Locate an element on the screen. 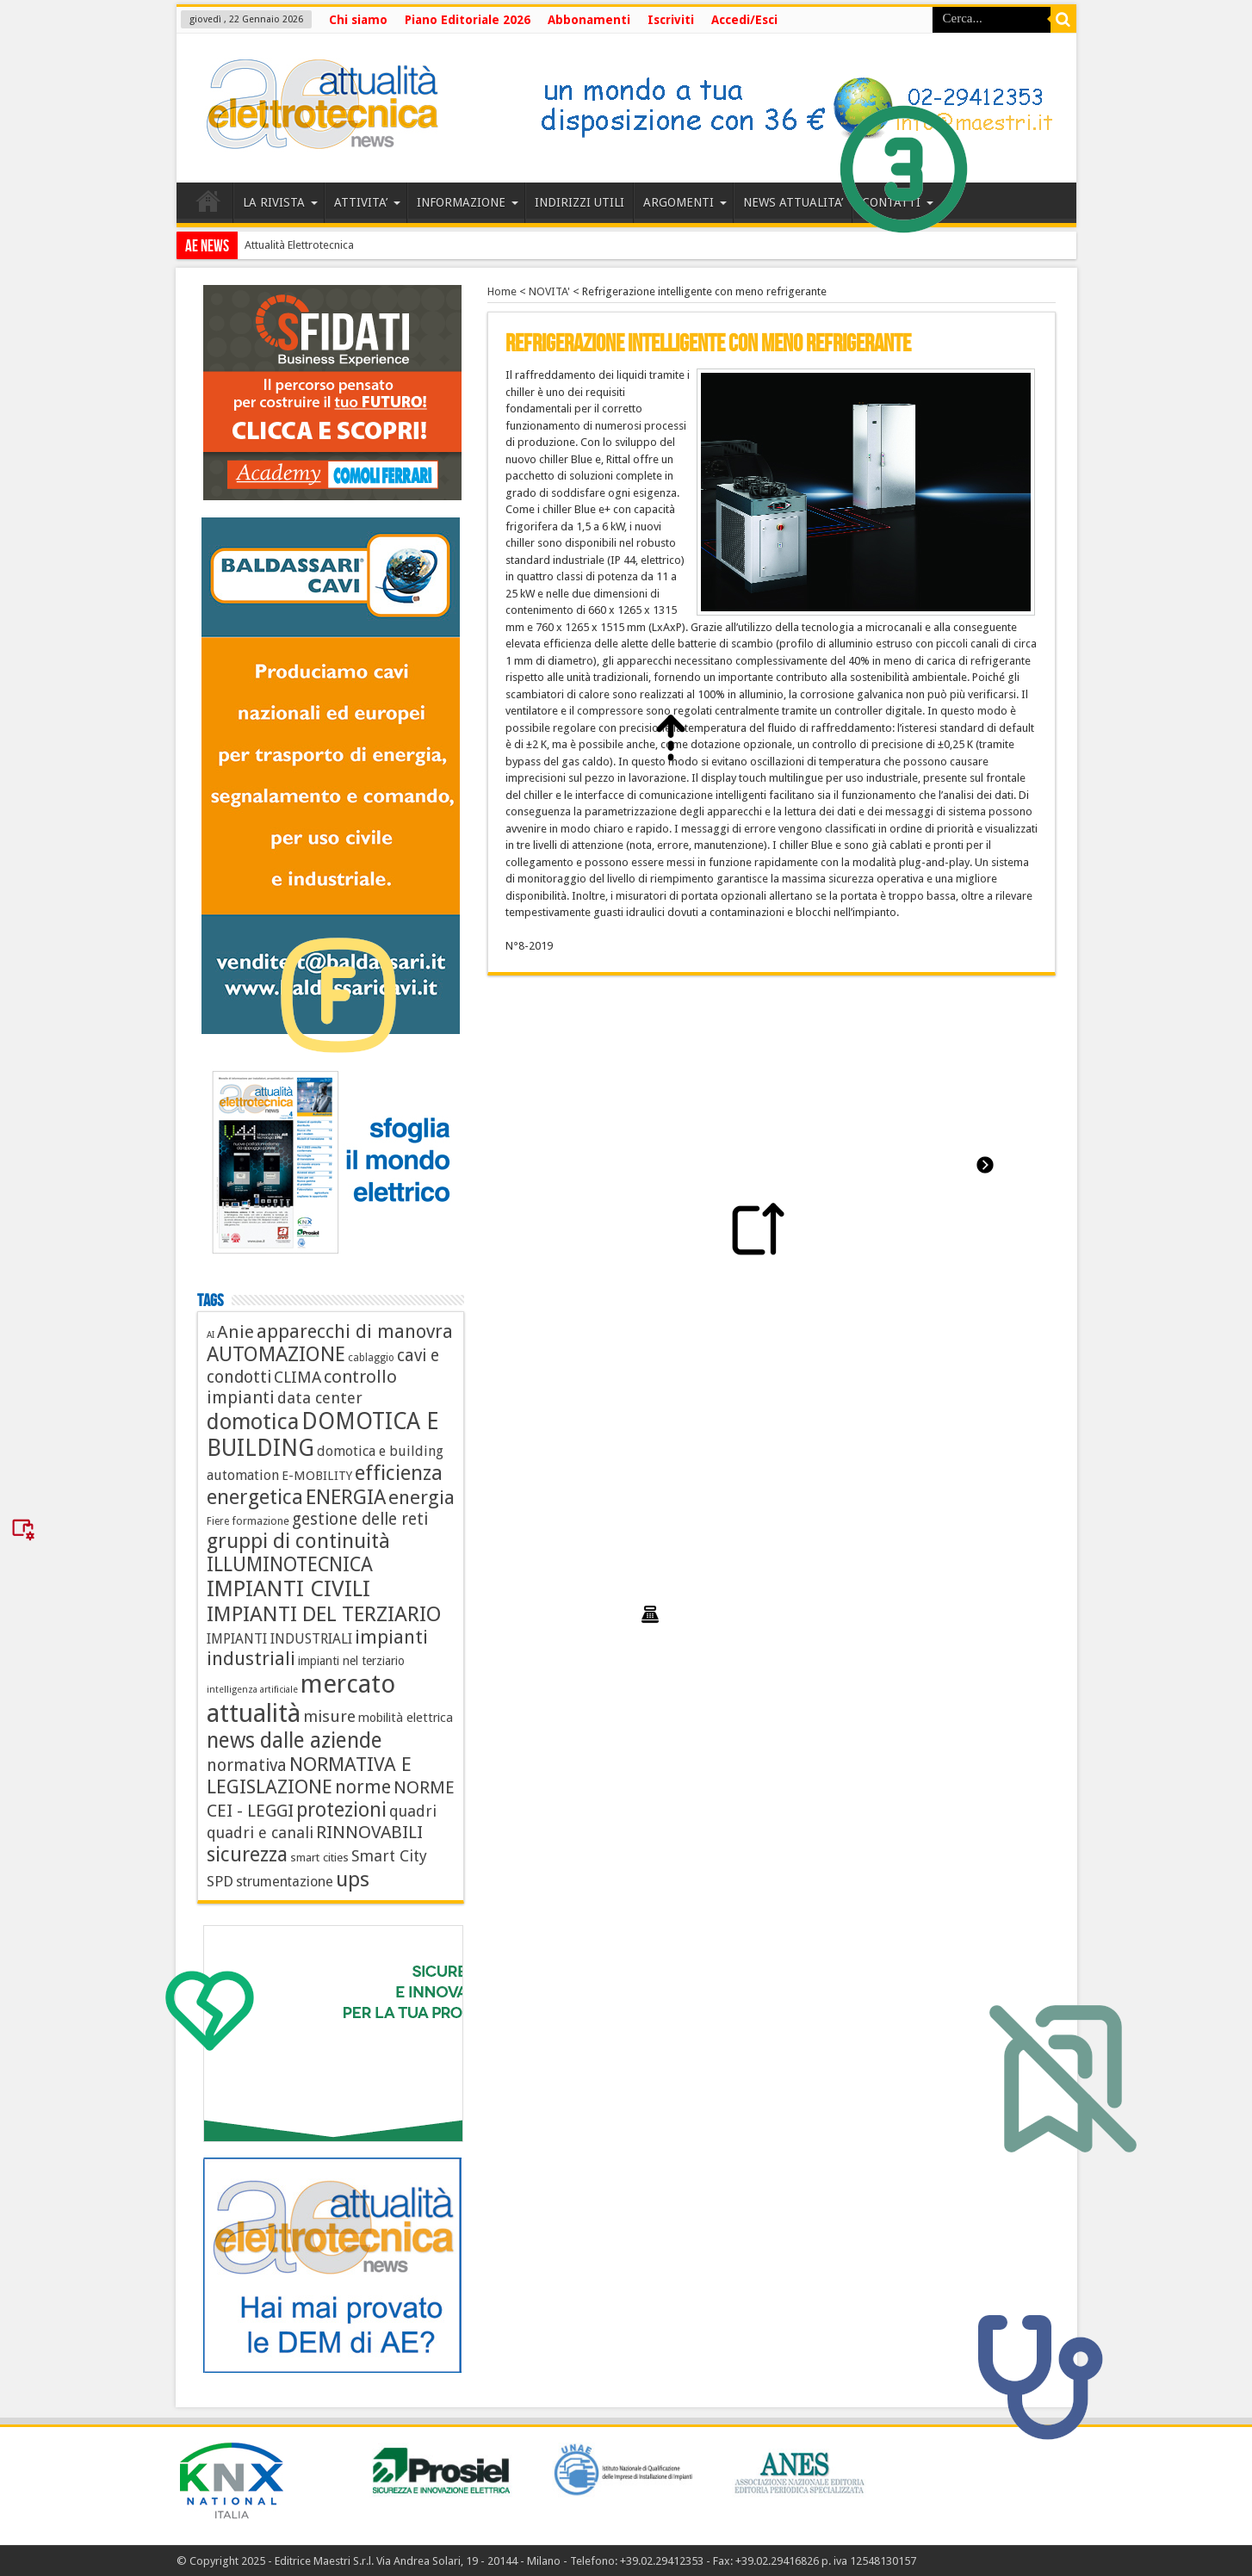  upload in progress is located at coordinates (671, 738).